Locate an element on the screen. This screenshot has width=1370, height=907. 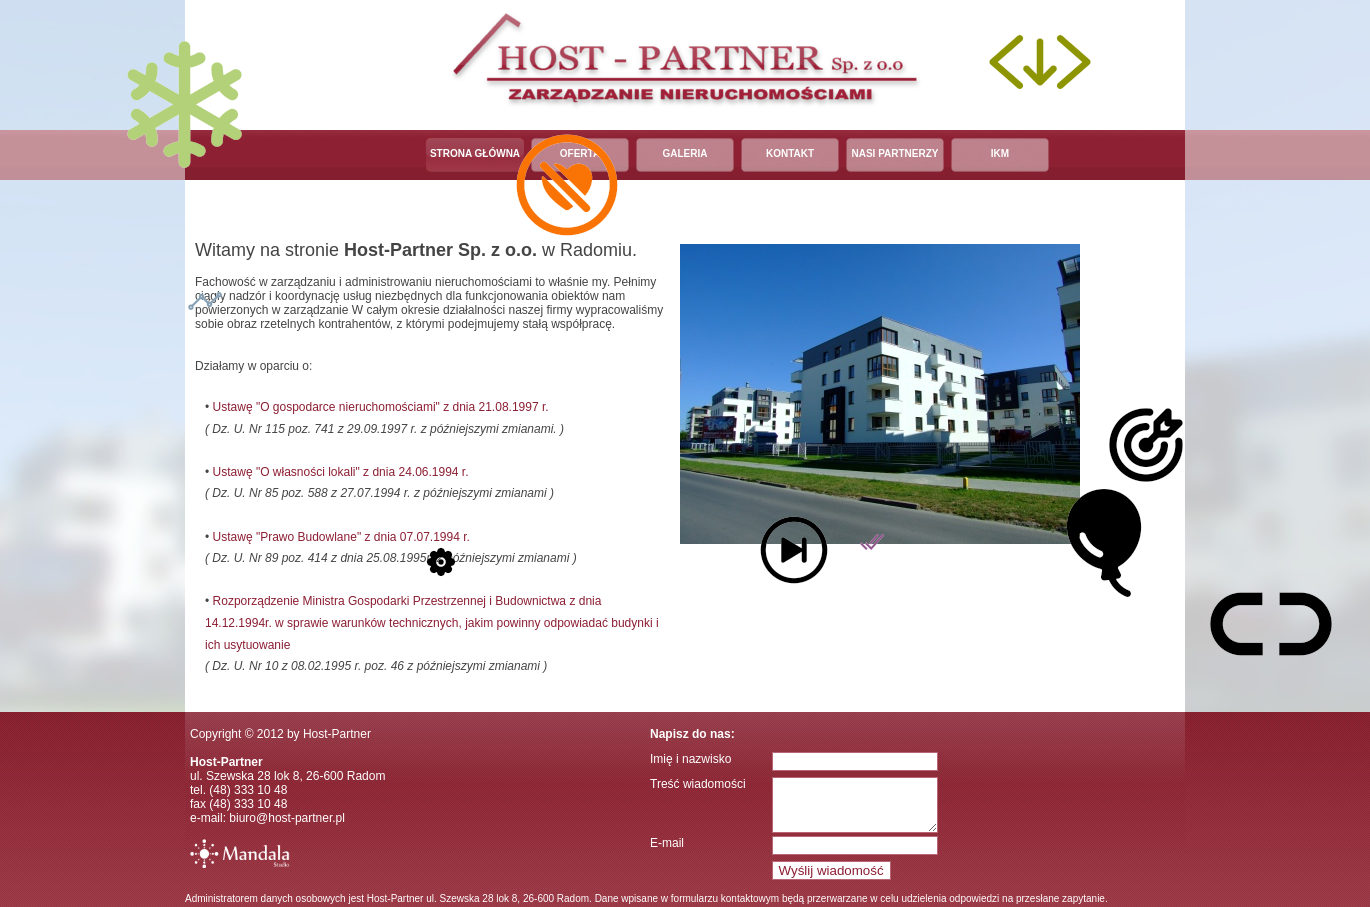
remove from favorites is located at coordinates (567, 185).